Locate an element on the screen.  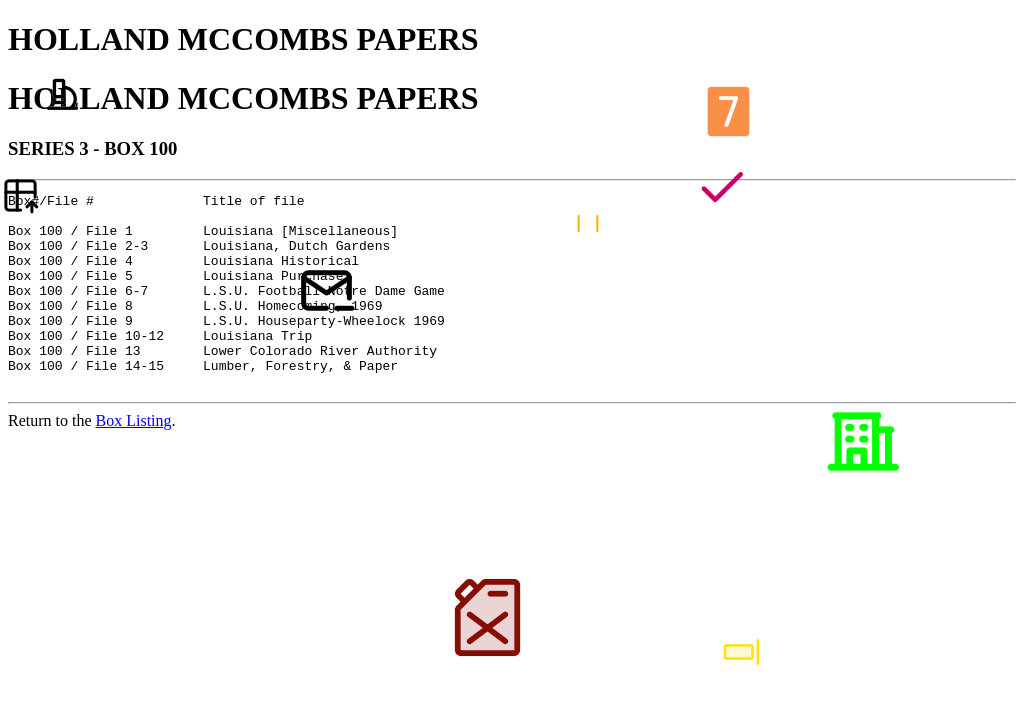
remove an email from your inbox is located at coordinates (326, 290).